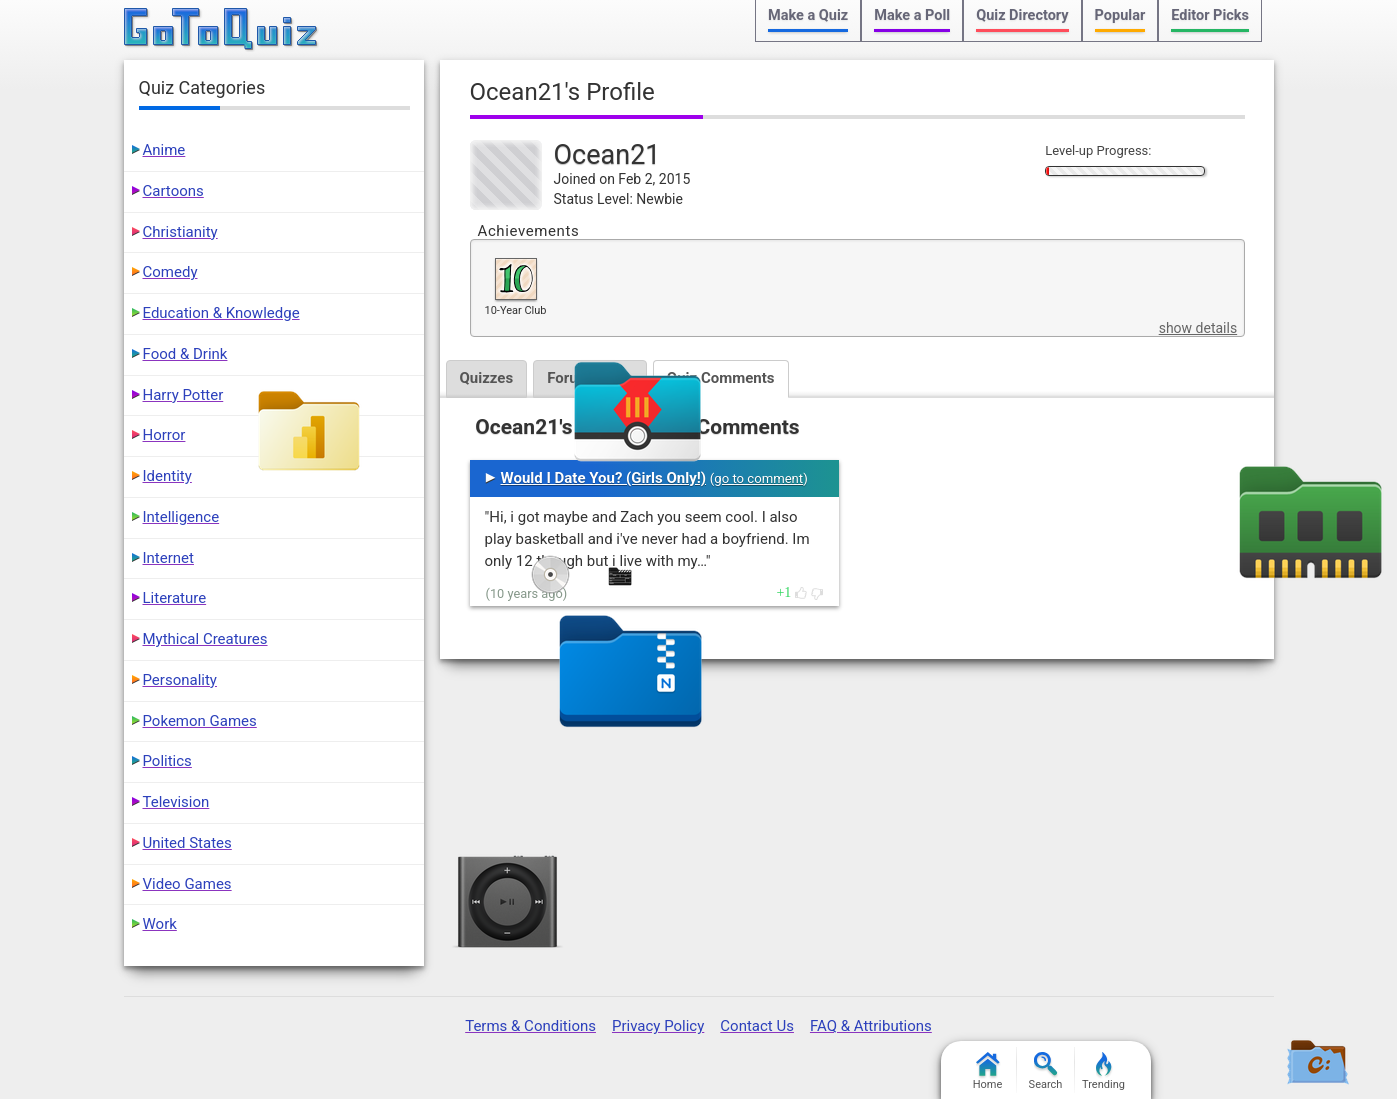  Describe the element at coordinates (620, 577) in the screenshot. I see `open your movies folder` at that location.